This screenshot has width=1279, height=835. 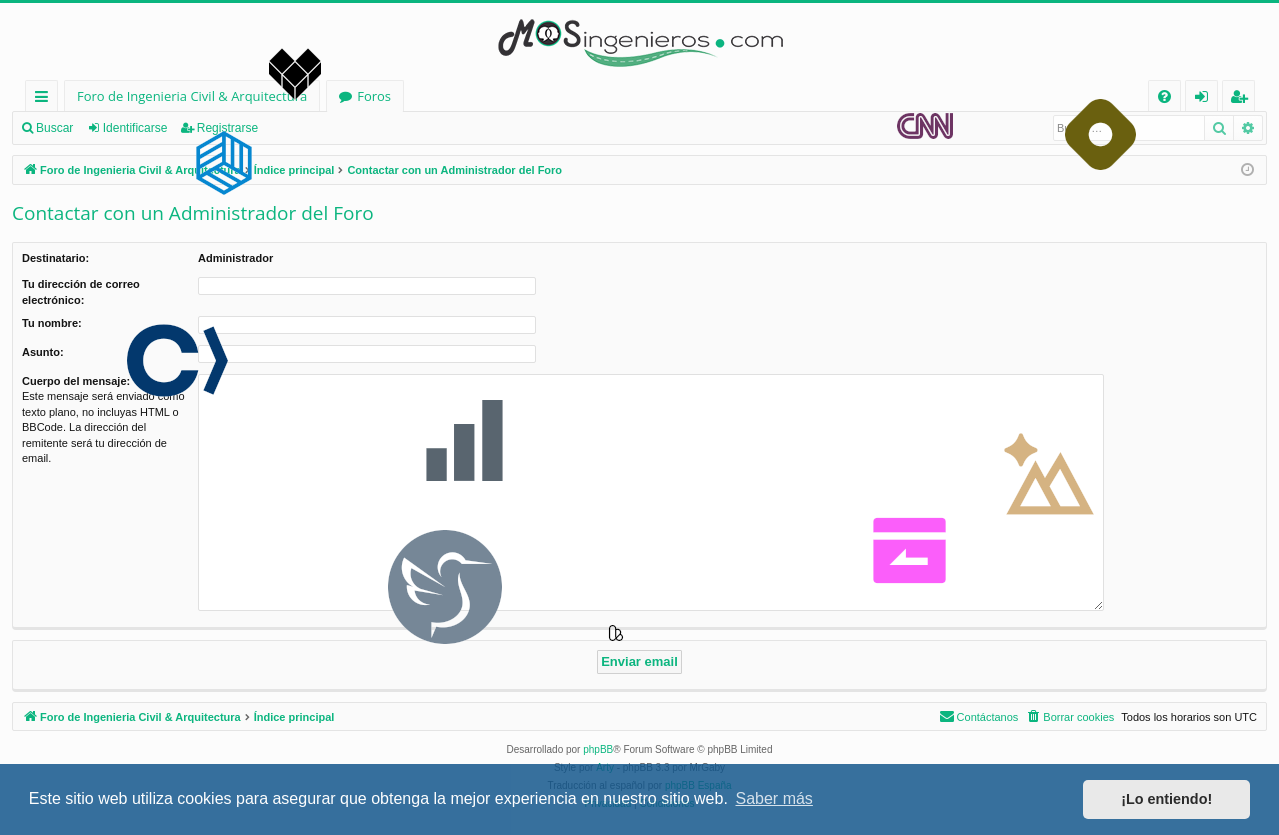 What do you see at coordinates (1048, 477) in the screenshot?
I see `generate AI-enhanced landscape images` at bounding box center [1048, 477].